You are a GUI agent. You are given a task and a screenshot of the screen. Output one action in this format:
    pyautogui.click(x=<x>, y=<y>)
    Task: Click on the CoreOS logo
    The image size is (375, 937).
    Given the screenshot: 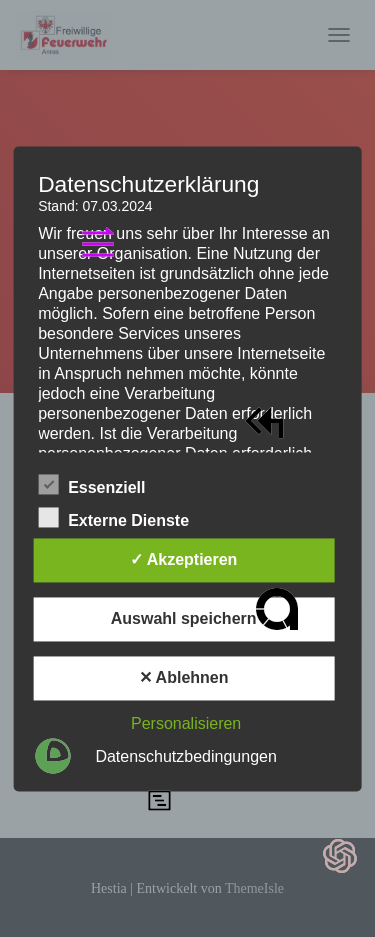 What is the action you would take?
    pyautogui.click(x=53, y=756)
    